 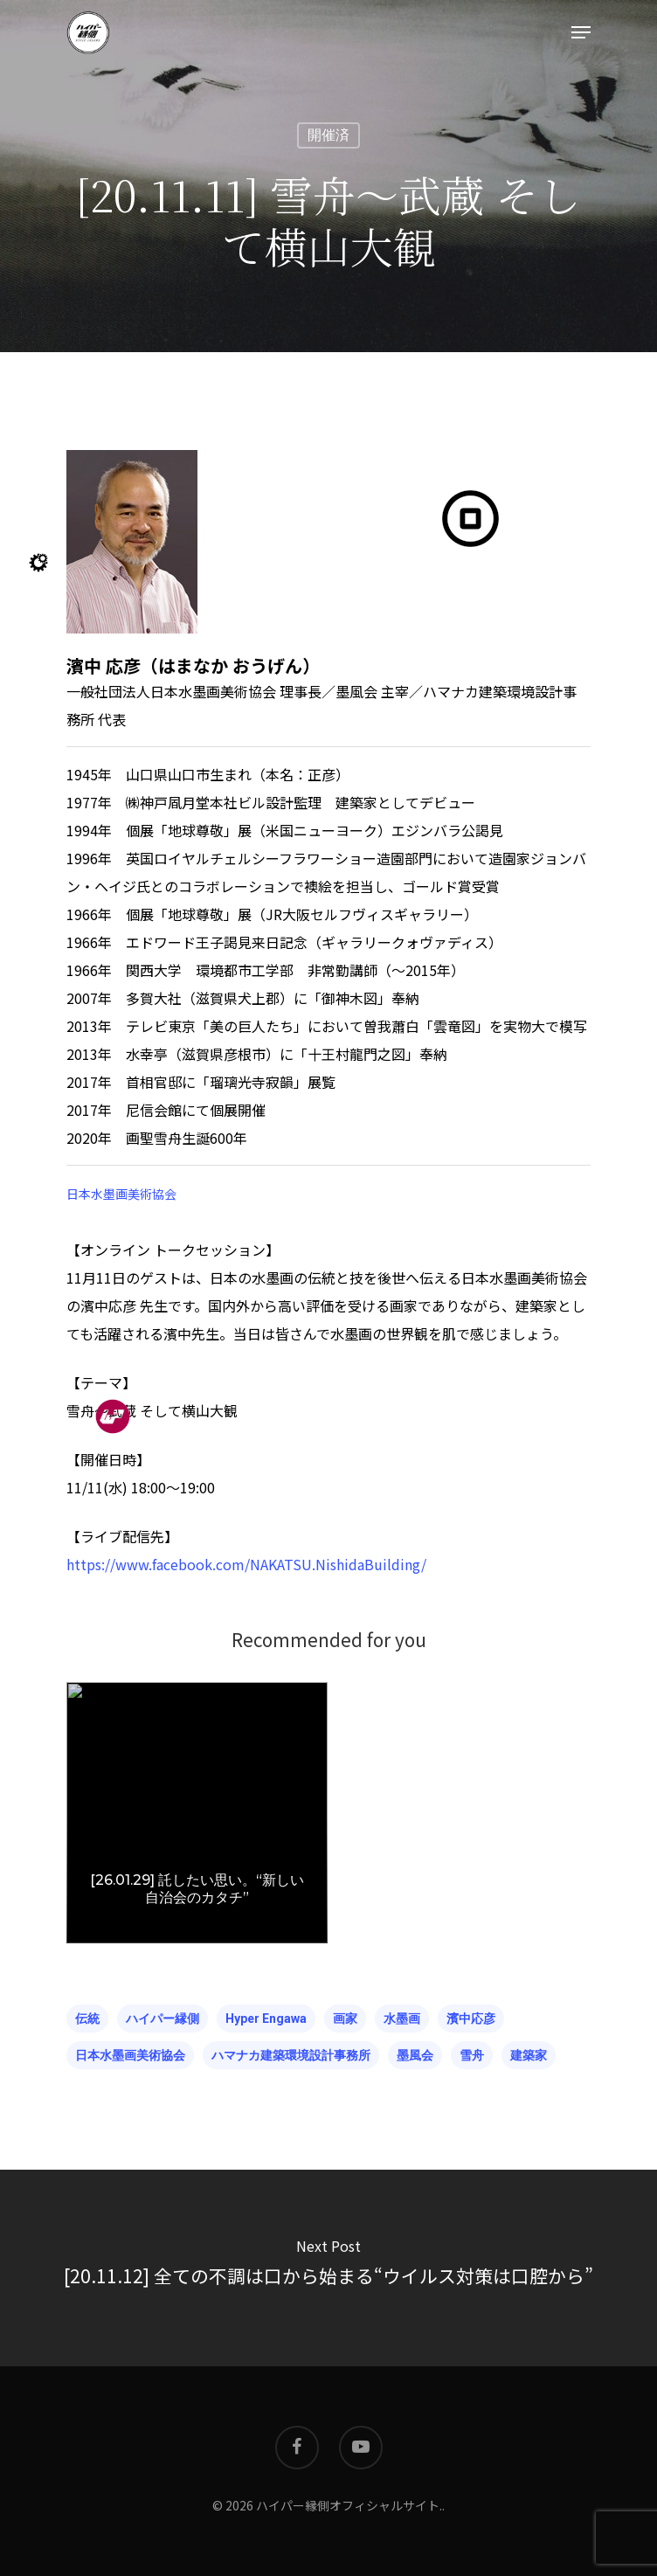 What do you see at coordinates (38, 563) in the screenshot?
I see `WHMCS web hosting billing and automation platform logo` at bounding box center [38, 563].